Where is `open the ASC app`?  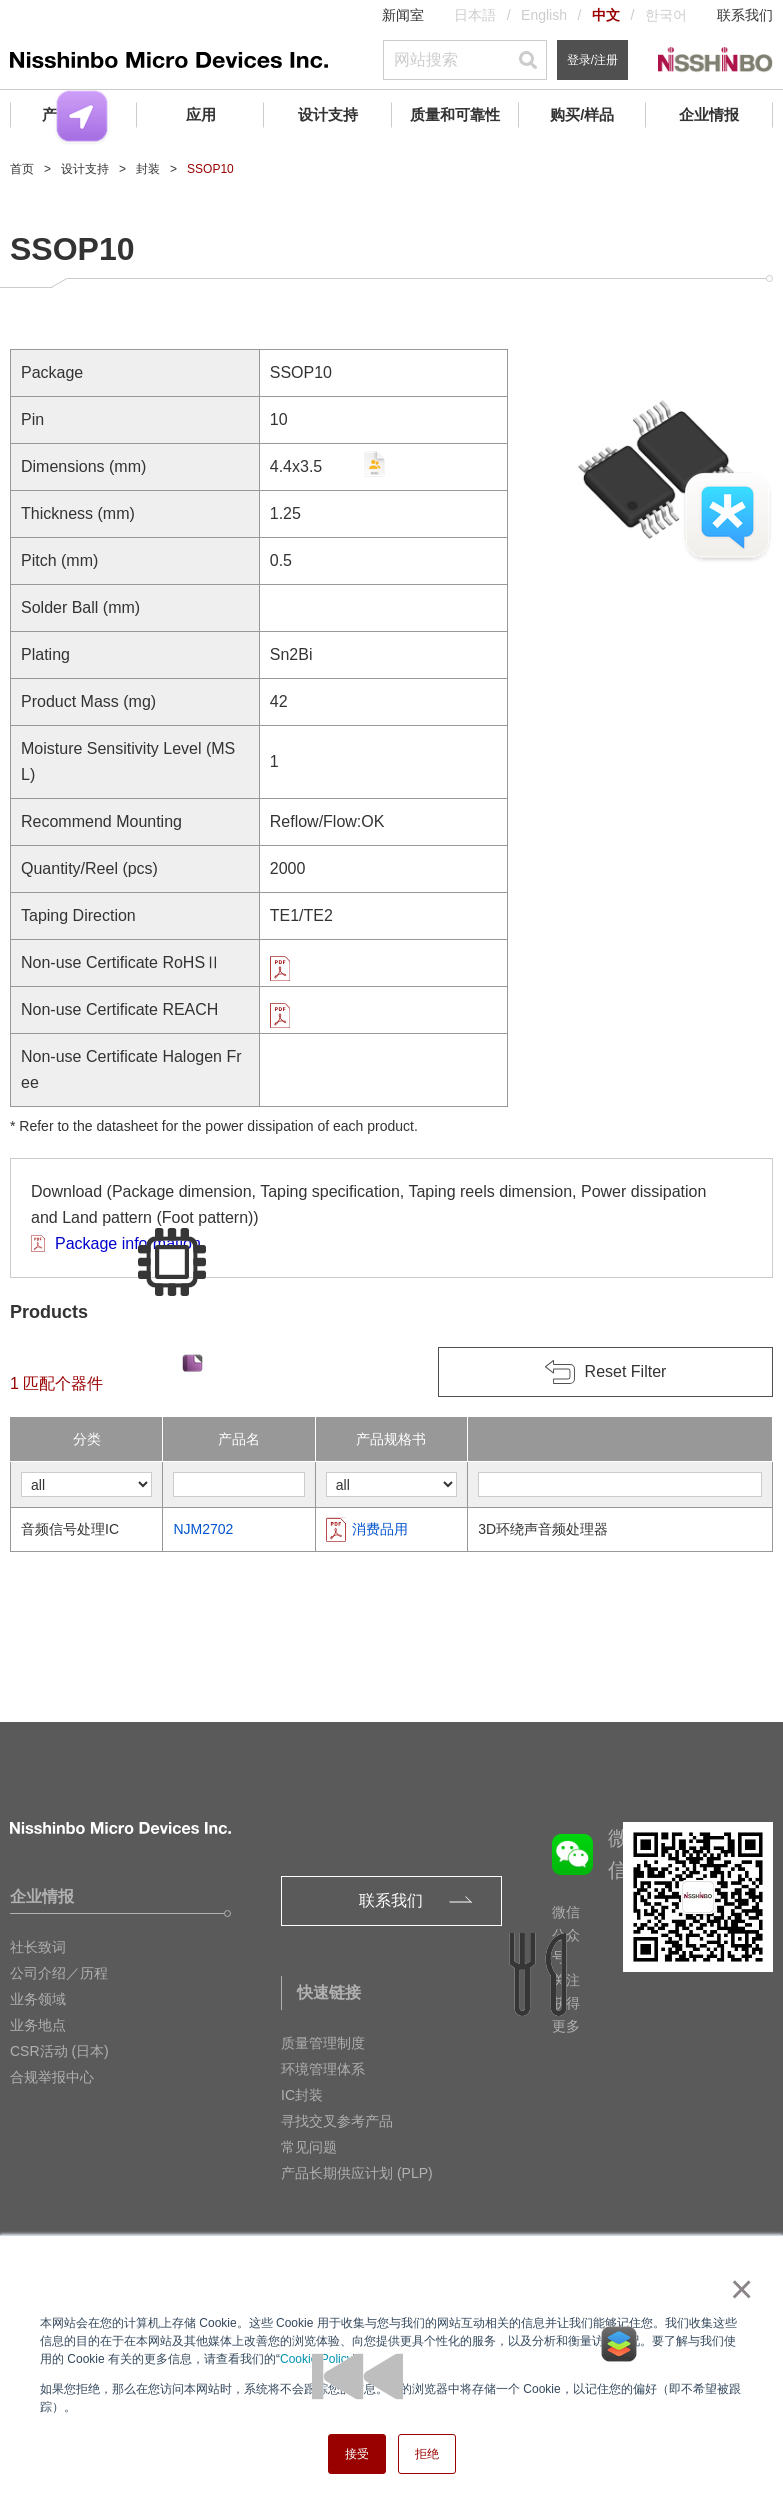 open the ASC app is located at coordinates (619, 2344).